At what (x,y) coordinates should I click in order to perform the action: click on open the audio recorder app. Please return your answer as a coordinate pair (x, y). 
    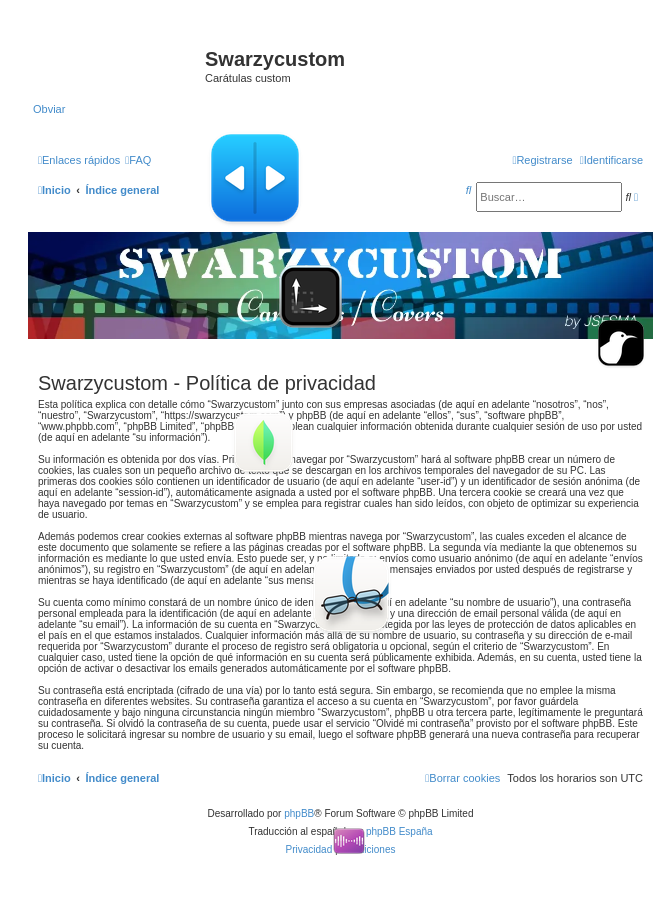
    Looking at the image, I should click on (349, 841).